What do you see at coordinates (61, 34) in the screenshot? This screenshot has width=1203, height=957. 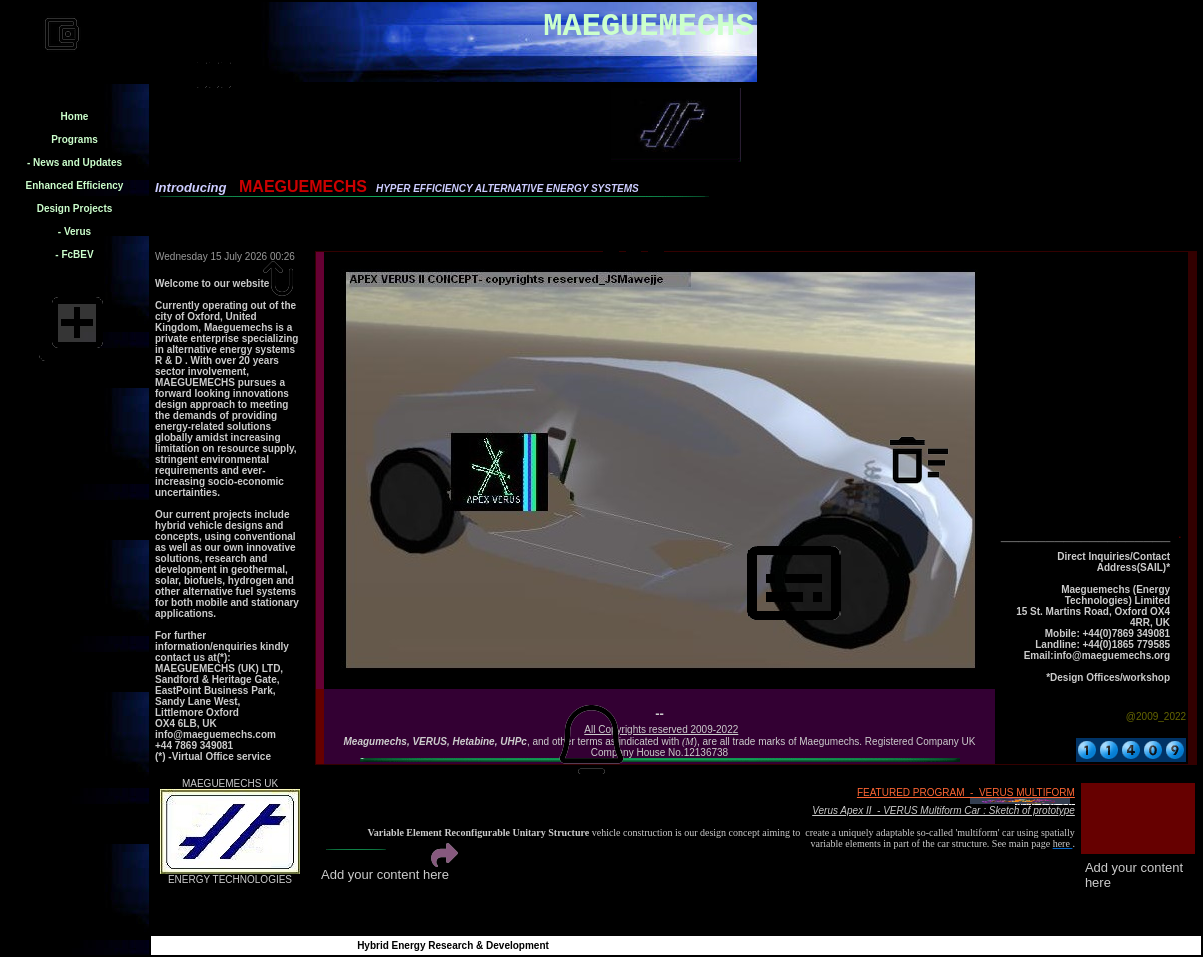 I see `access your wallet or payment methods` at bounding box center [61, 34].